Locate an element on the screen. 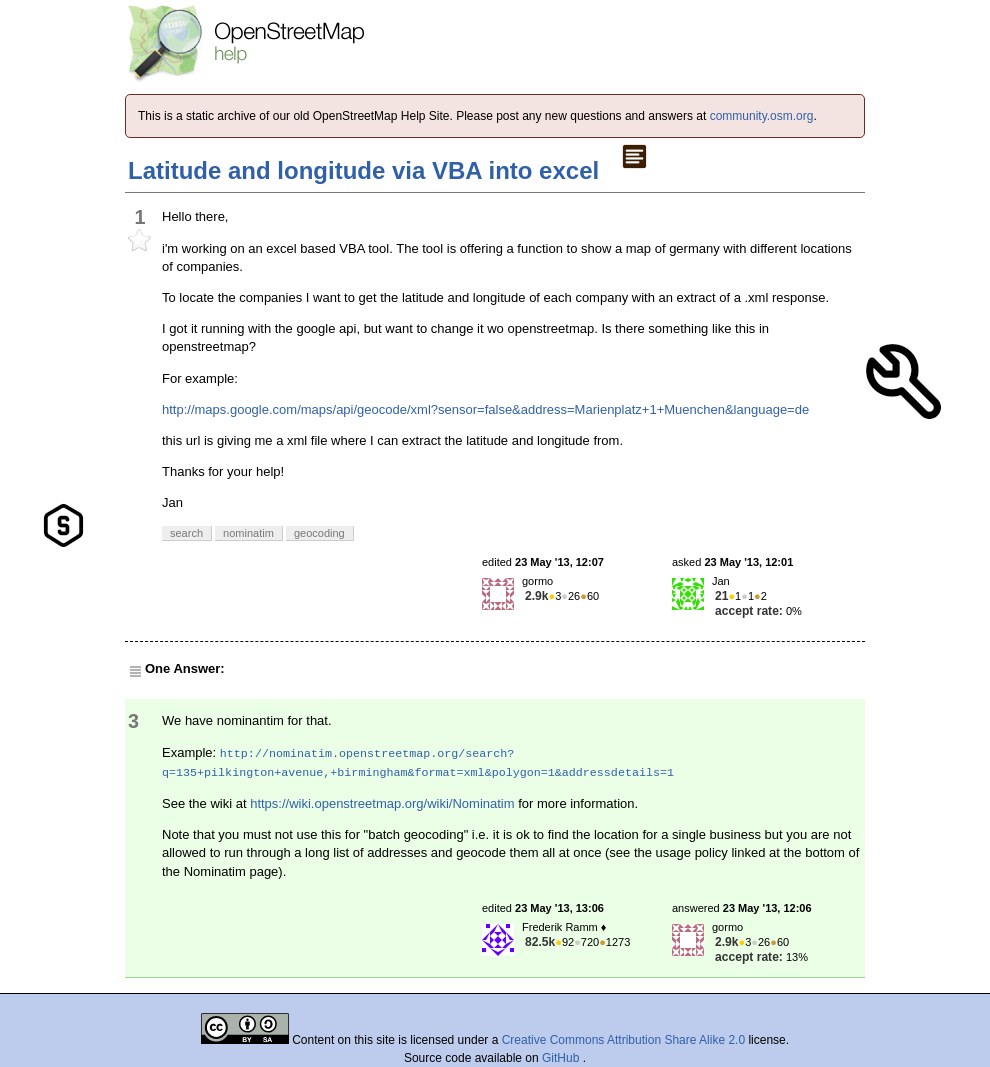  access settings or configuration options is located at coordinates (903, 381).